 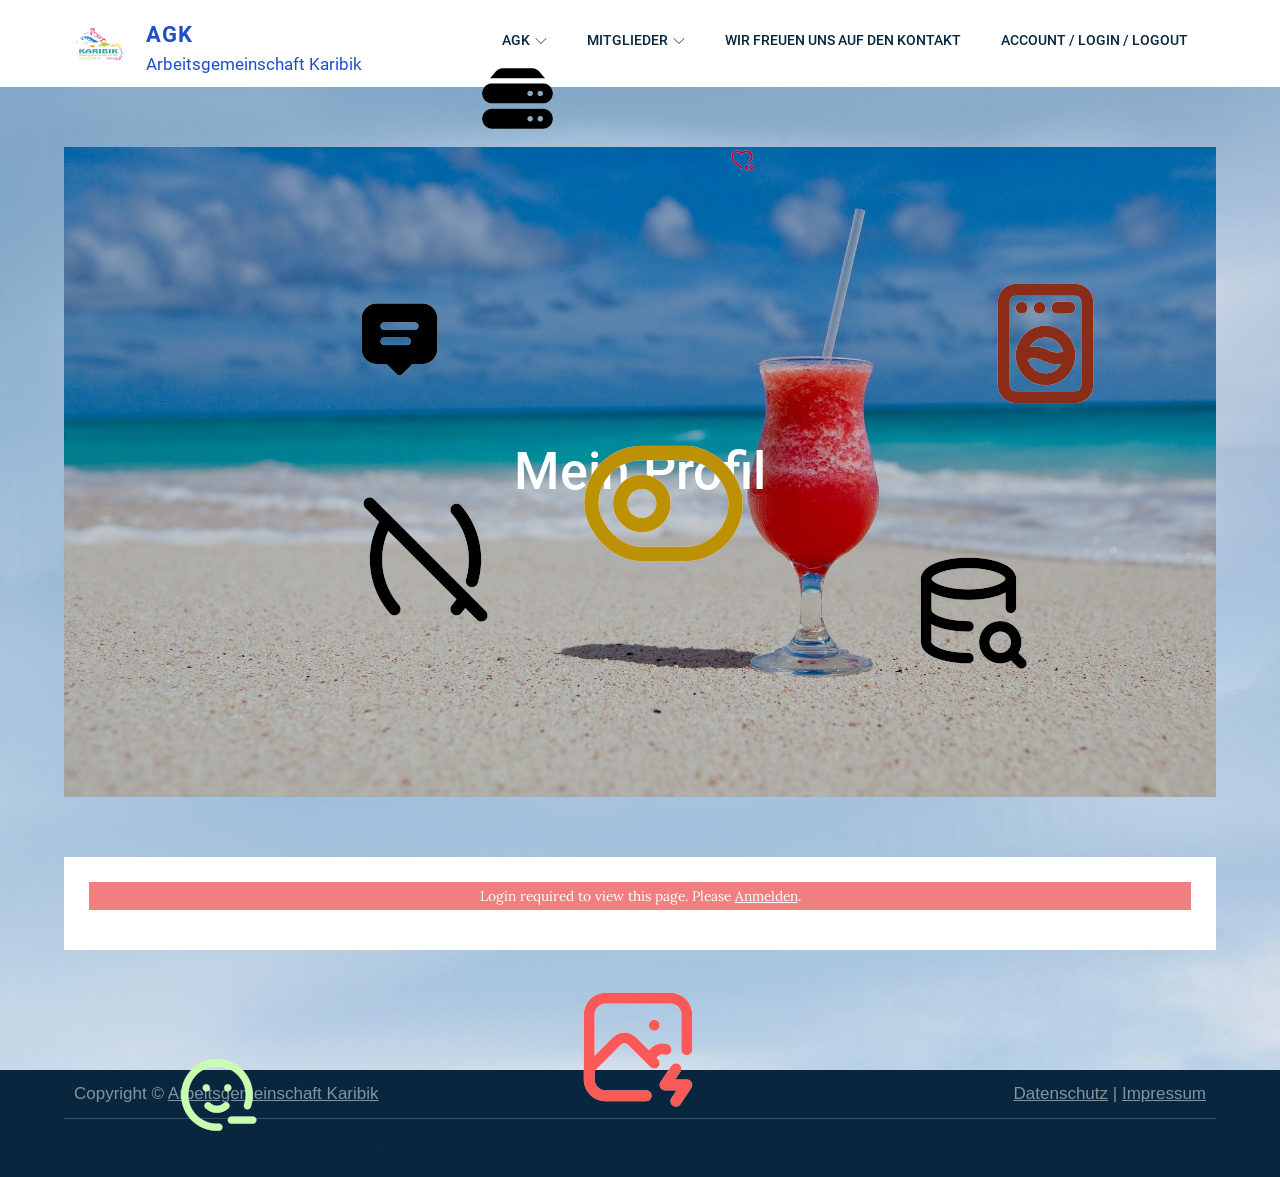 I want to click on quick photo enhancement or auto-fix, so click(x=638, y=1047).